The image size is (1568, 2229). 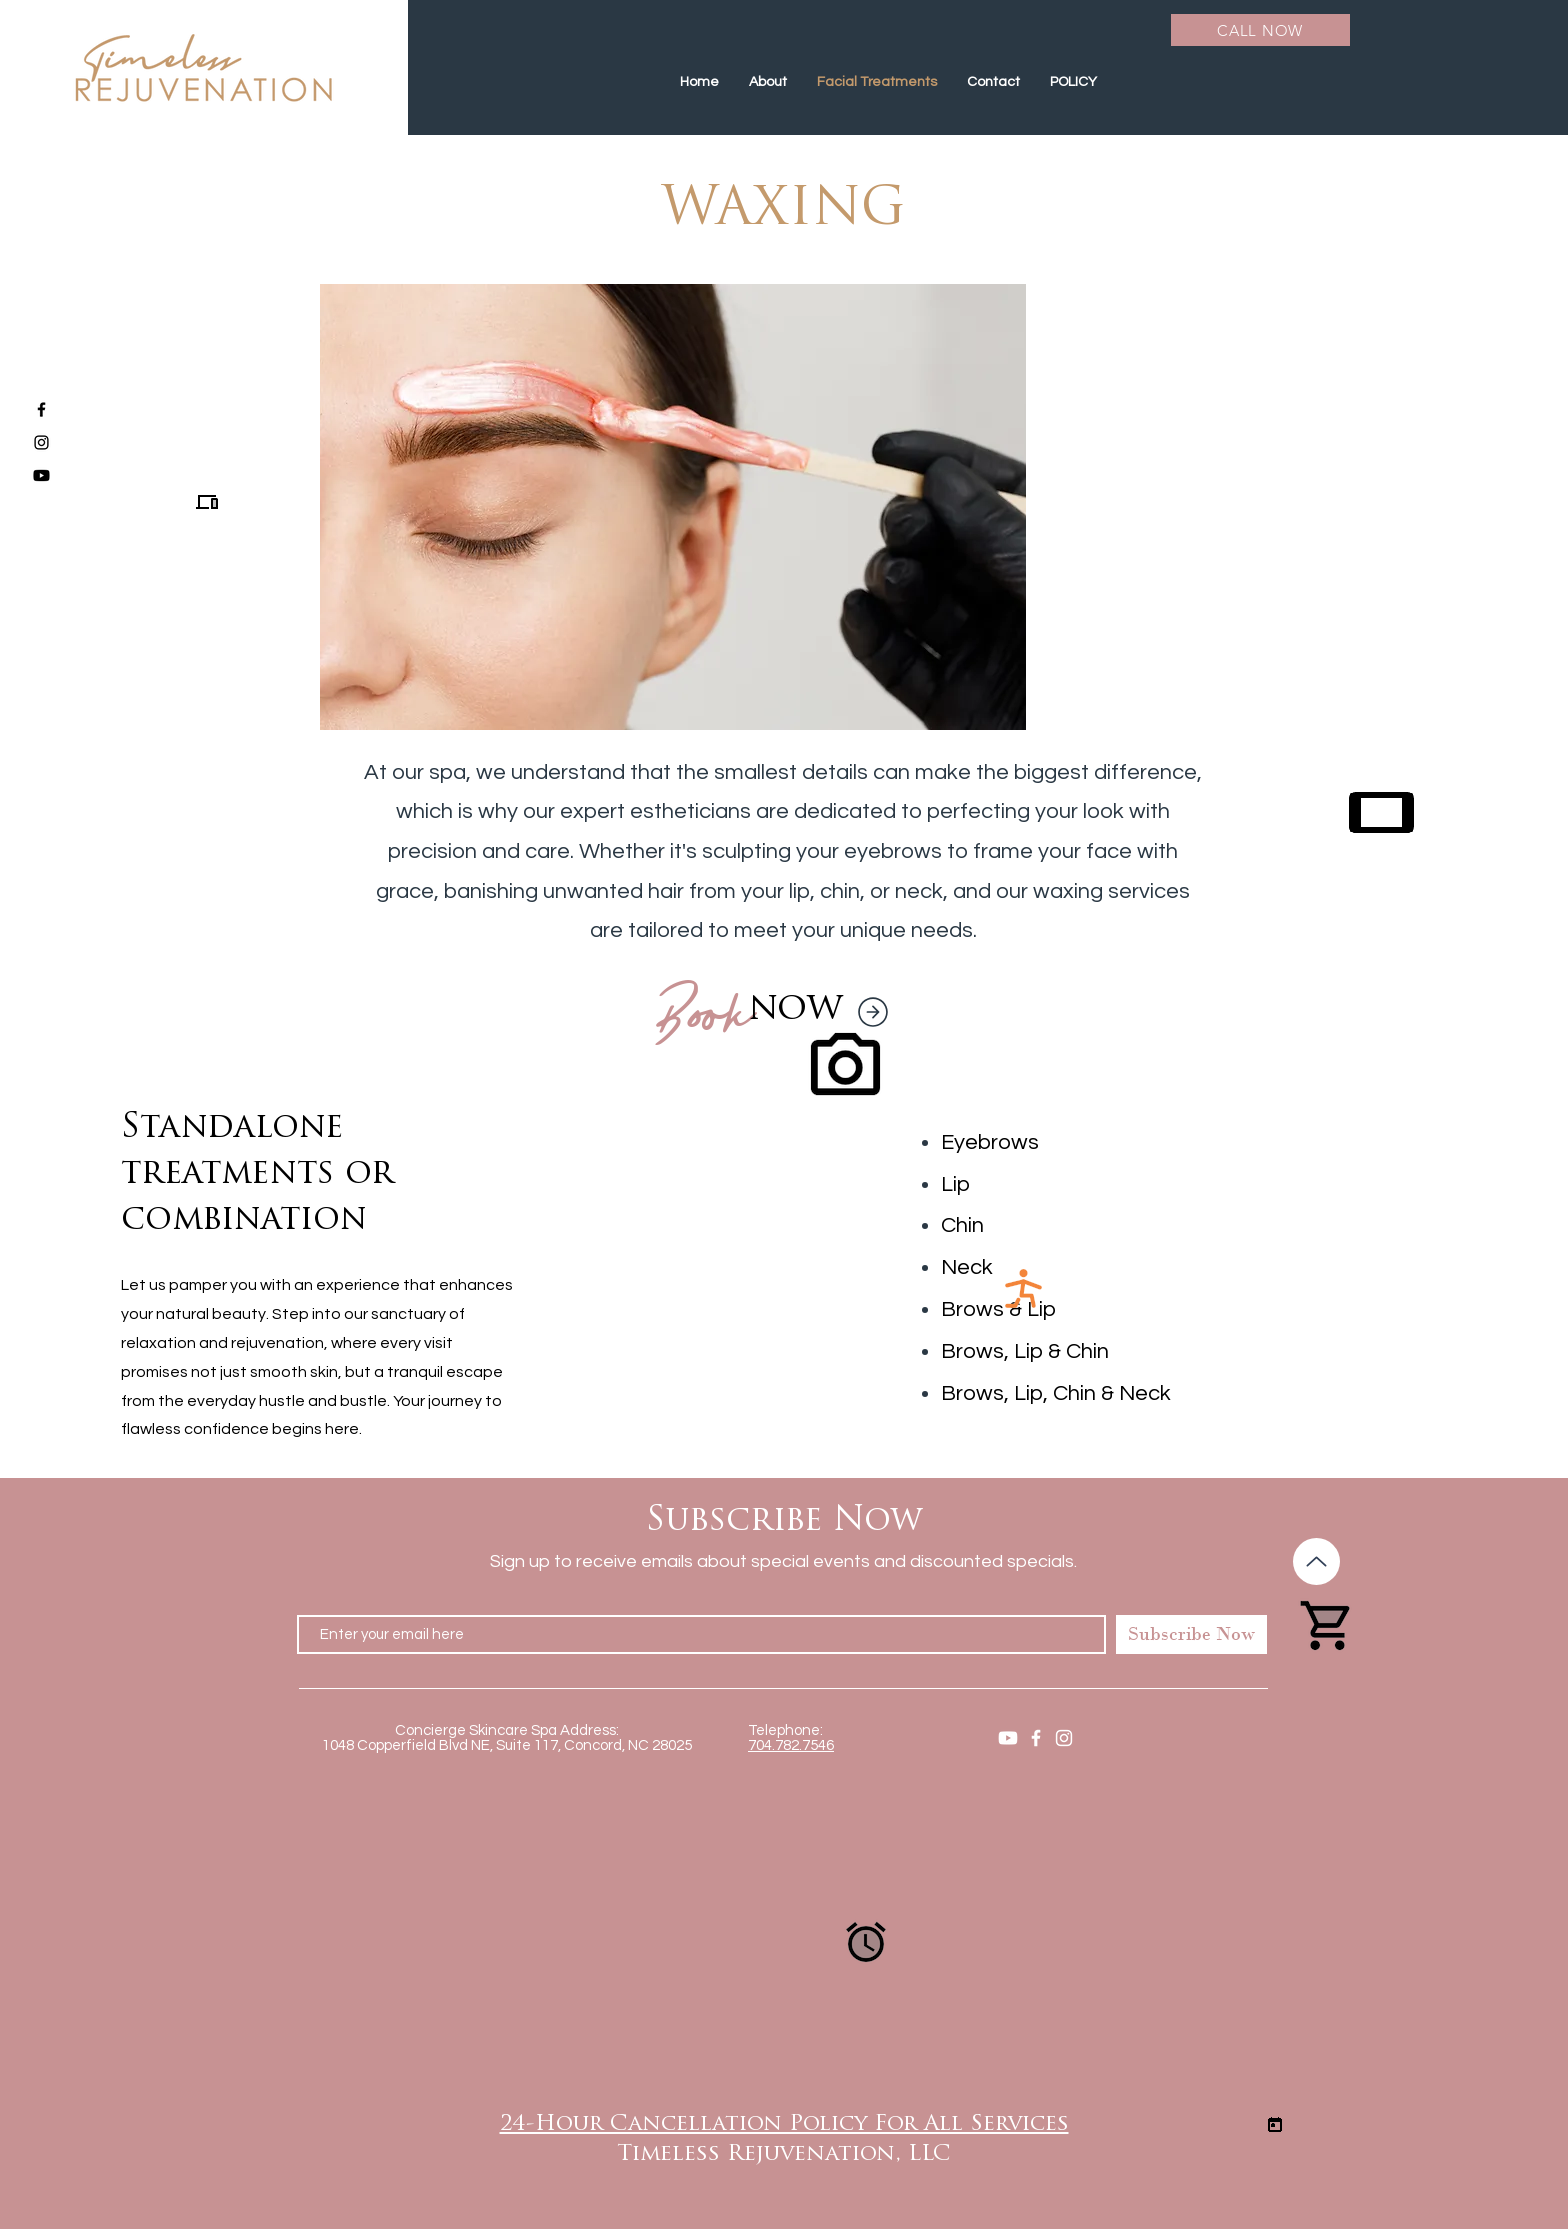 I want to click on take a photo, so click(x=845, y=1067).